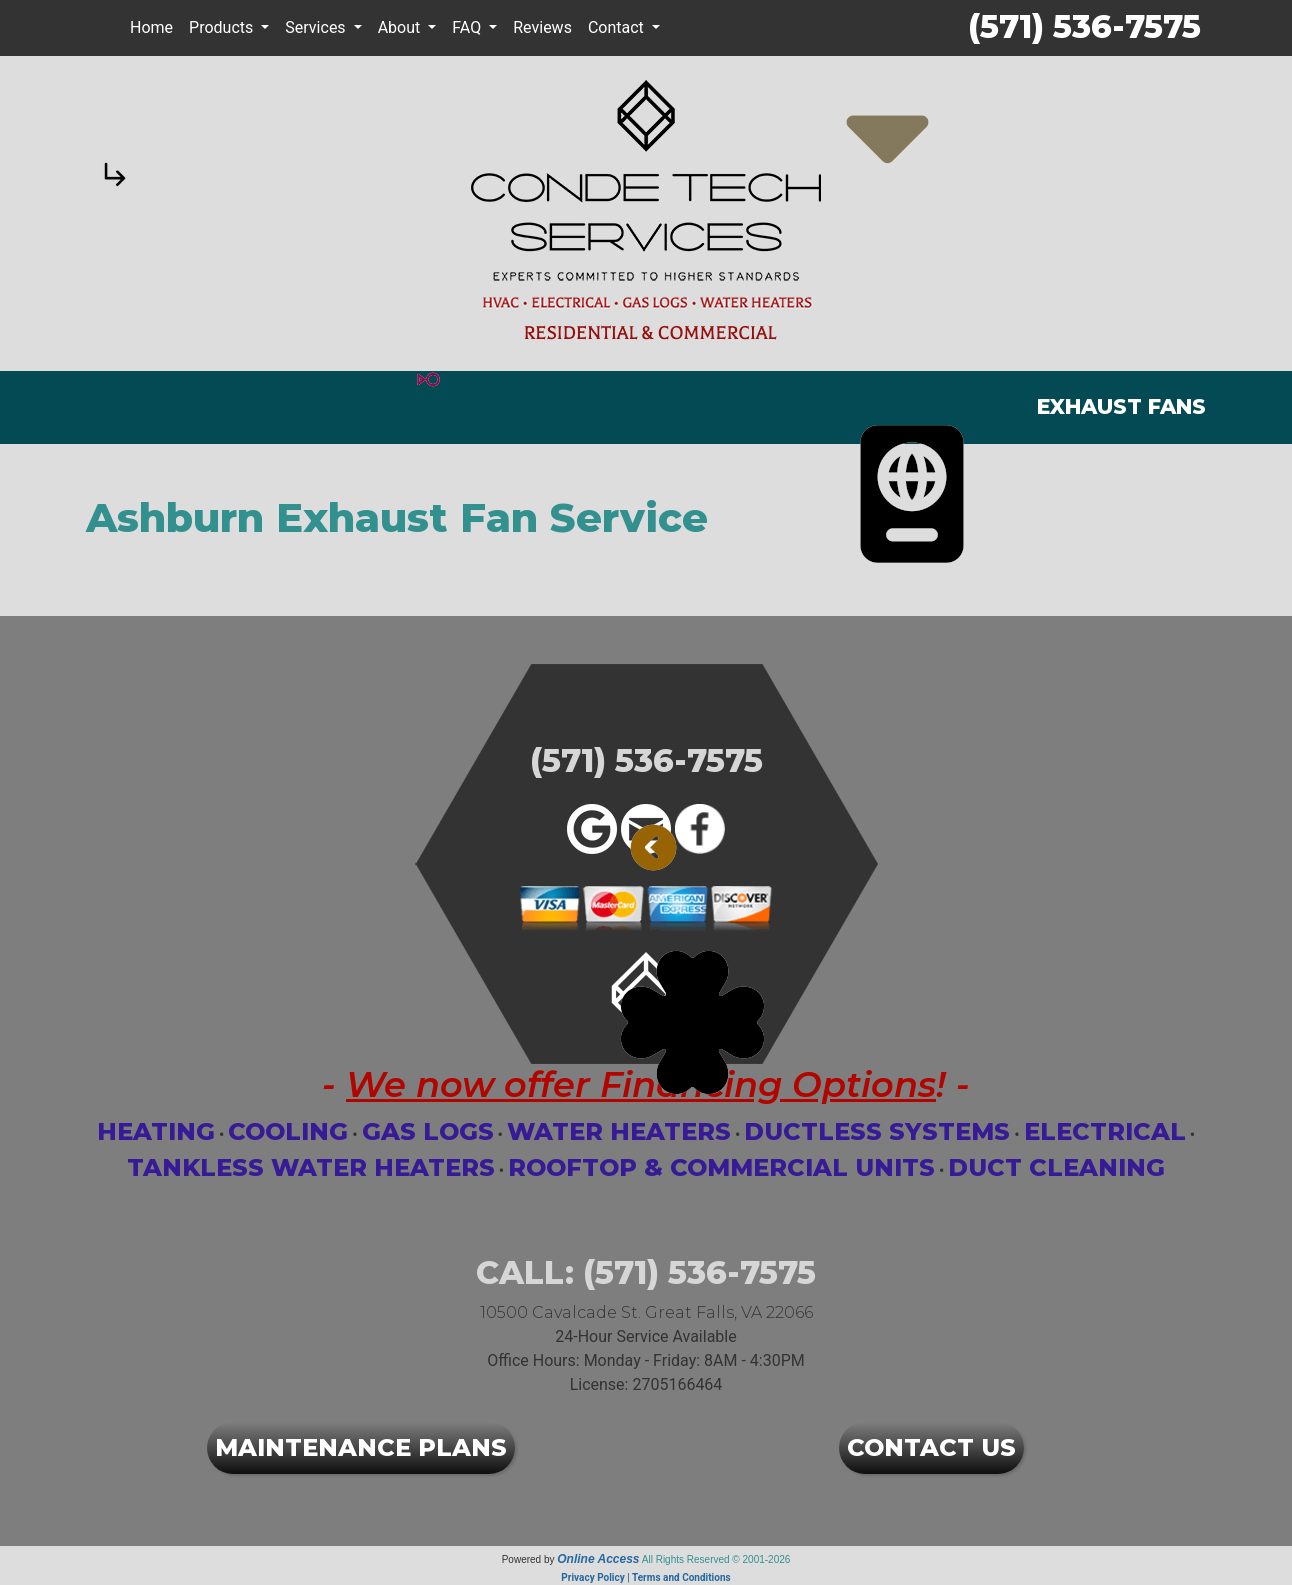  Describe the element at coordinates (692, 1022) in the screenshot. I see `indicates a lucky or bonus reward` at that location.